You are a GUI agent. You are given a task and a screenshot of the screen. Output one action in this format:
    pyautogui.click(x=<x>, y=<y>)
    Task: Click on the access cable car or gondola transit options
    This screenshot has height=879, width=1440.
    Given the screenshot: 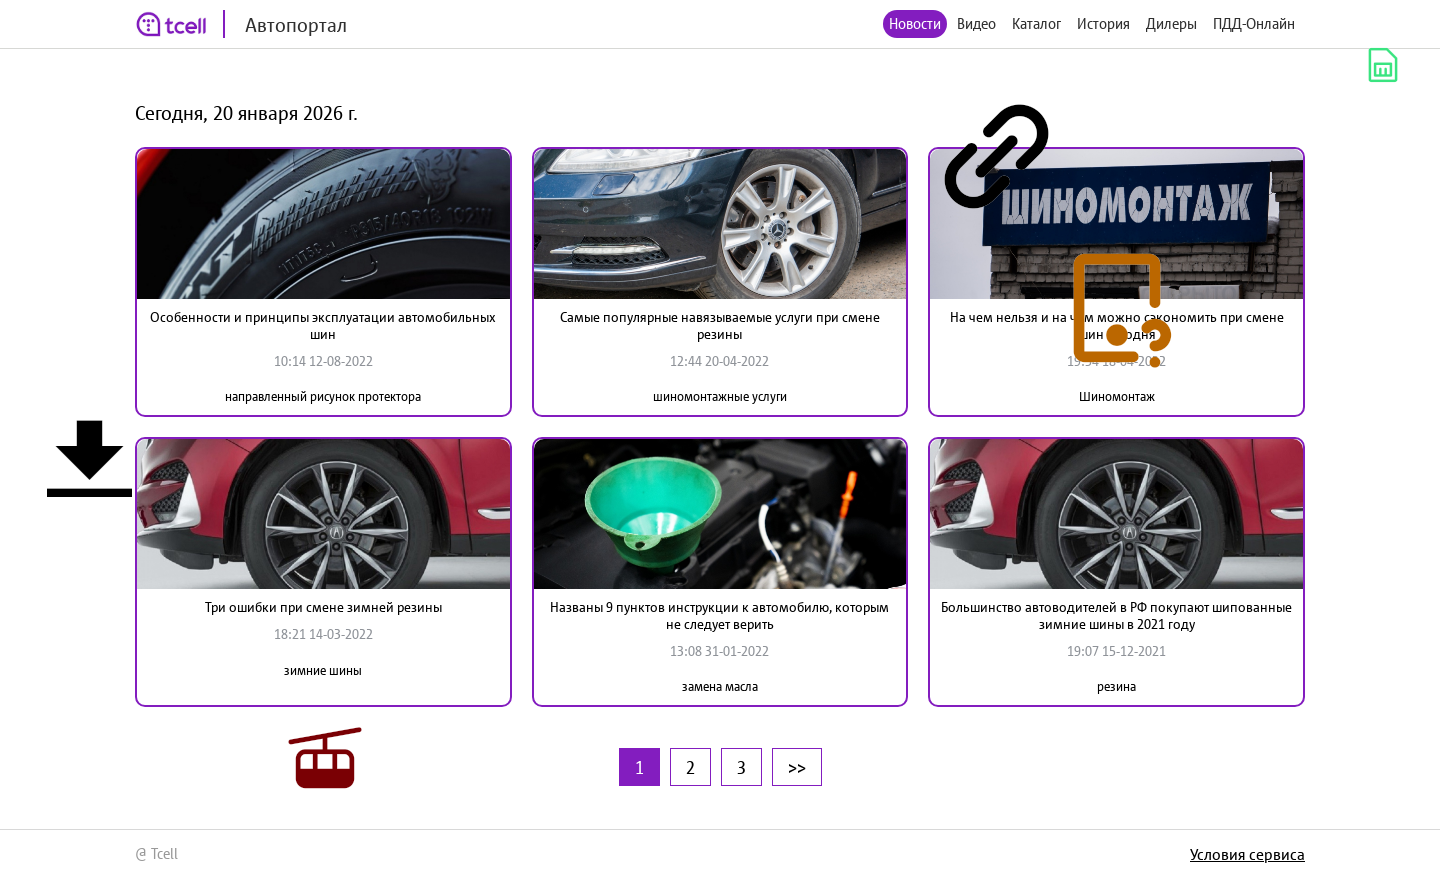 What is the action you would take?
    pyautogui.click(x=325, y=759)
    